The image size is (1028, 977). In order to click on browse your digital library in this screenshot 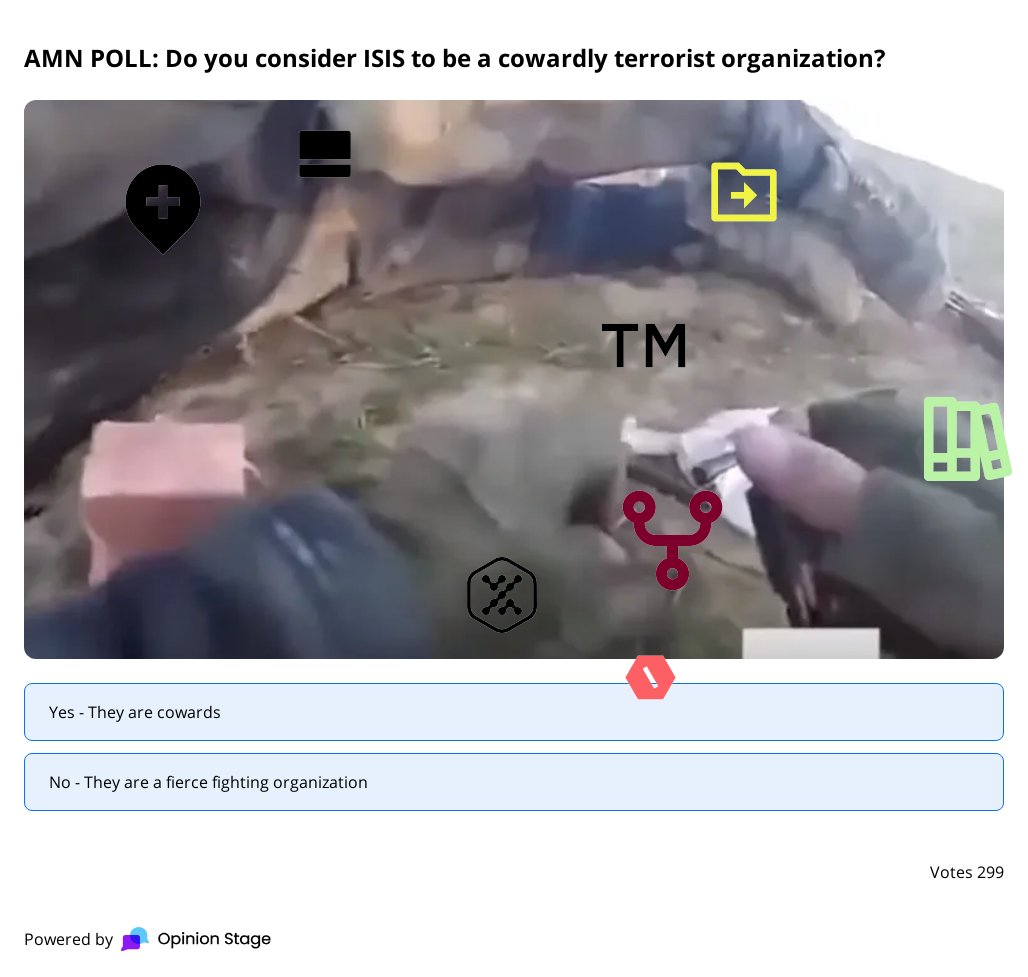, I will do `click(966, 439)`.